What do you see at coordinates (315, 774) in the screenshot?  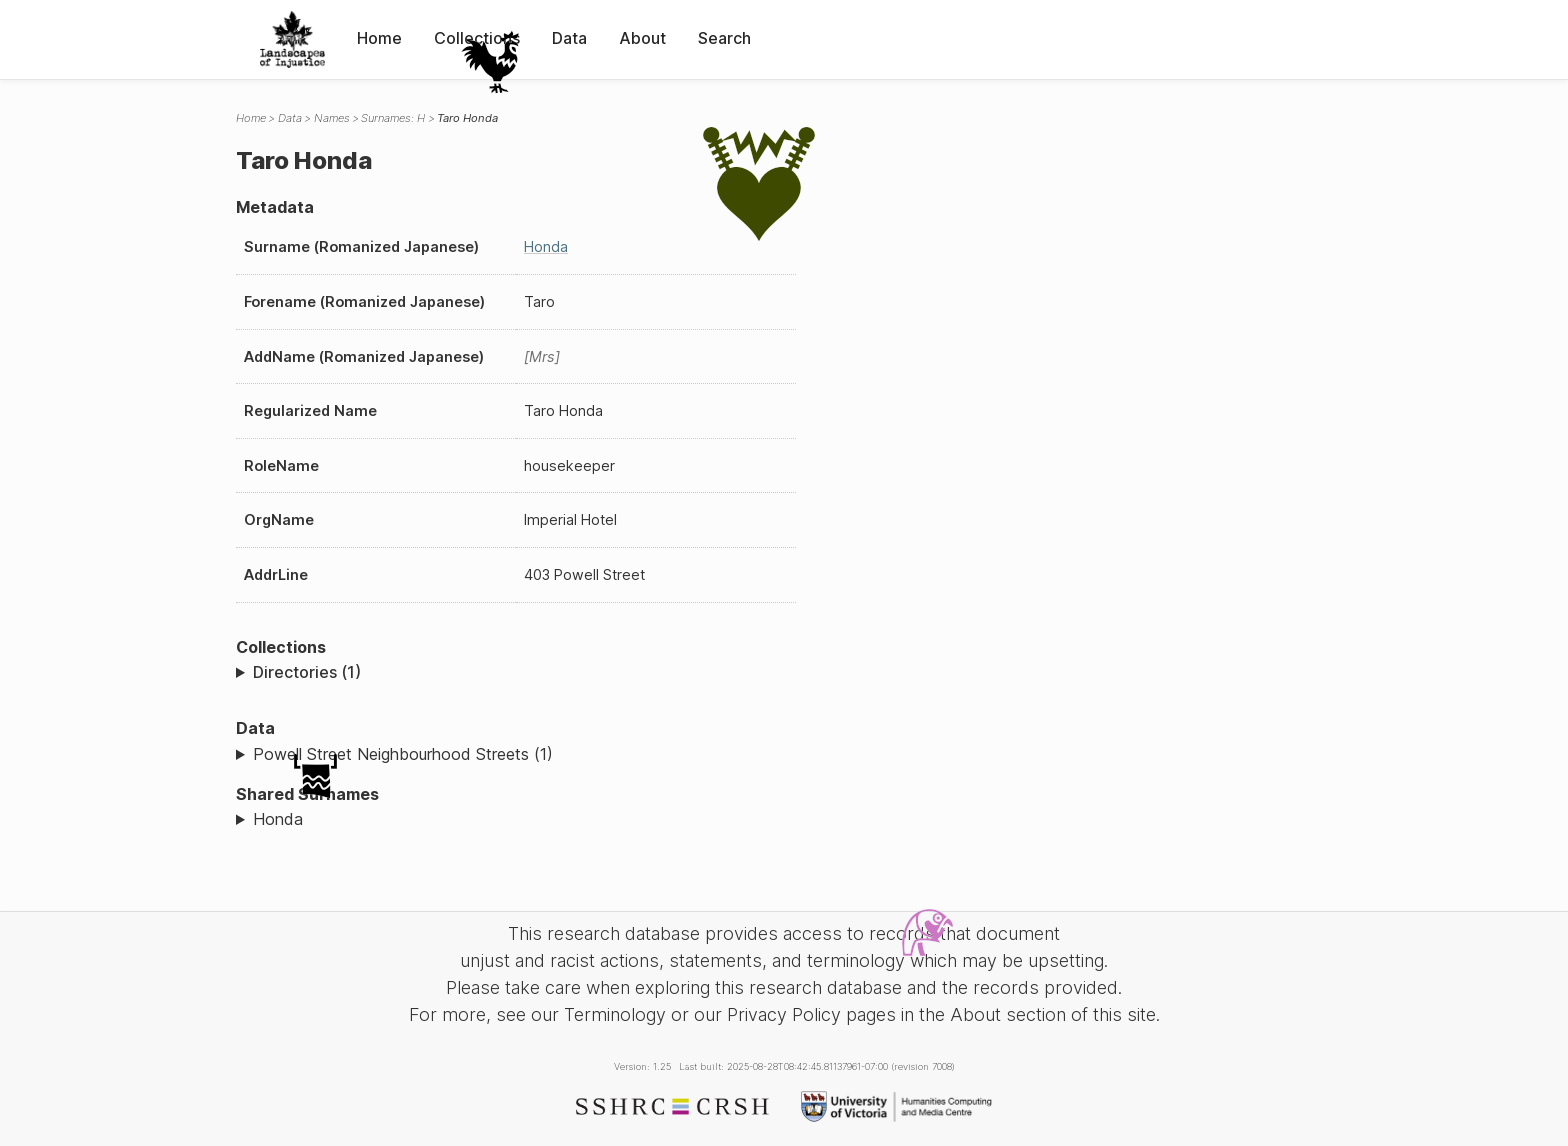 I see `view bathroom or towel amenities` at bounding box center [315, 774].